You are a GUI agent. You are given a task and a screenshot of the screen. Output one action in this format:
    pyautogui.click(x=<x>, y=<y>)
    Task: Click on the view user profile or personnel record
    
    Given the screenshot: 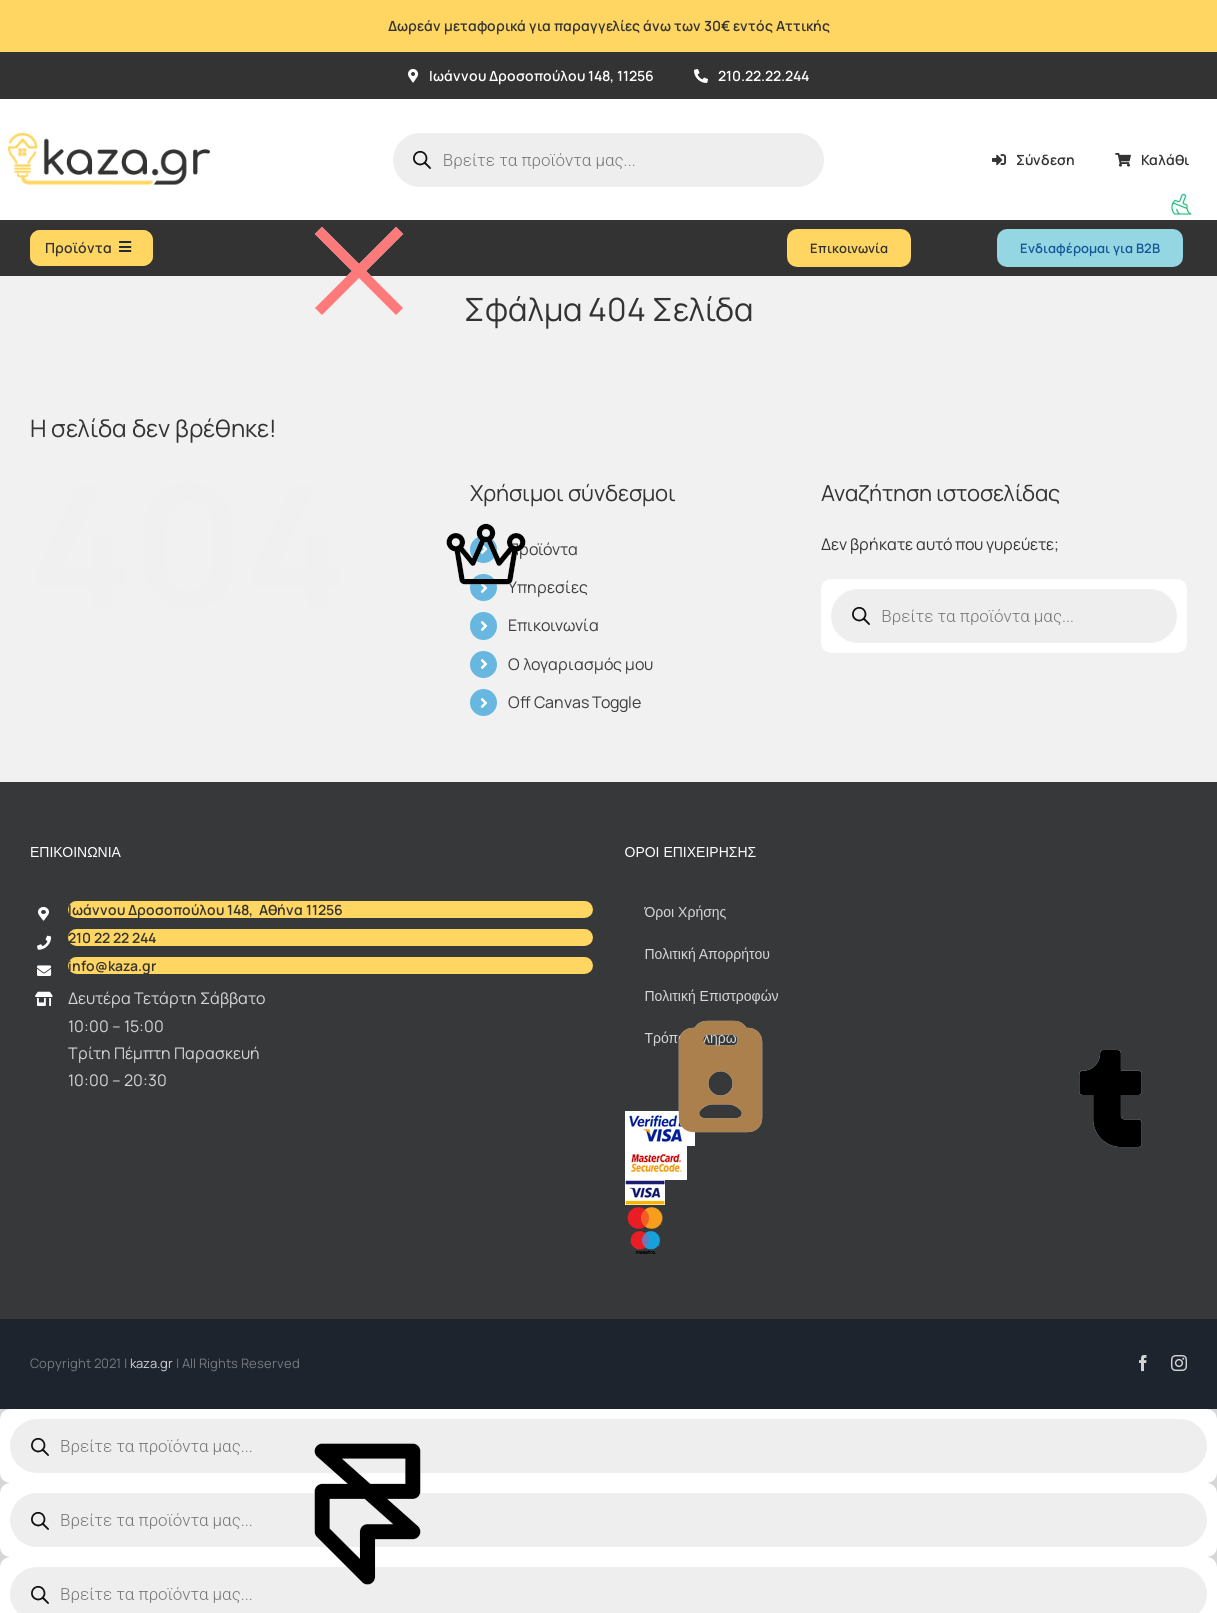 What is the action you would take?
    pyautogui.click(x=720, y=1076)
    